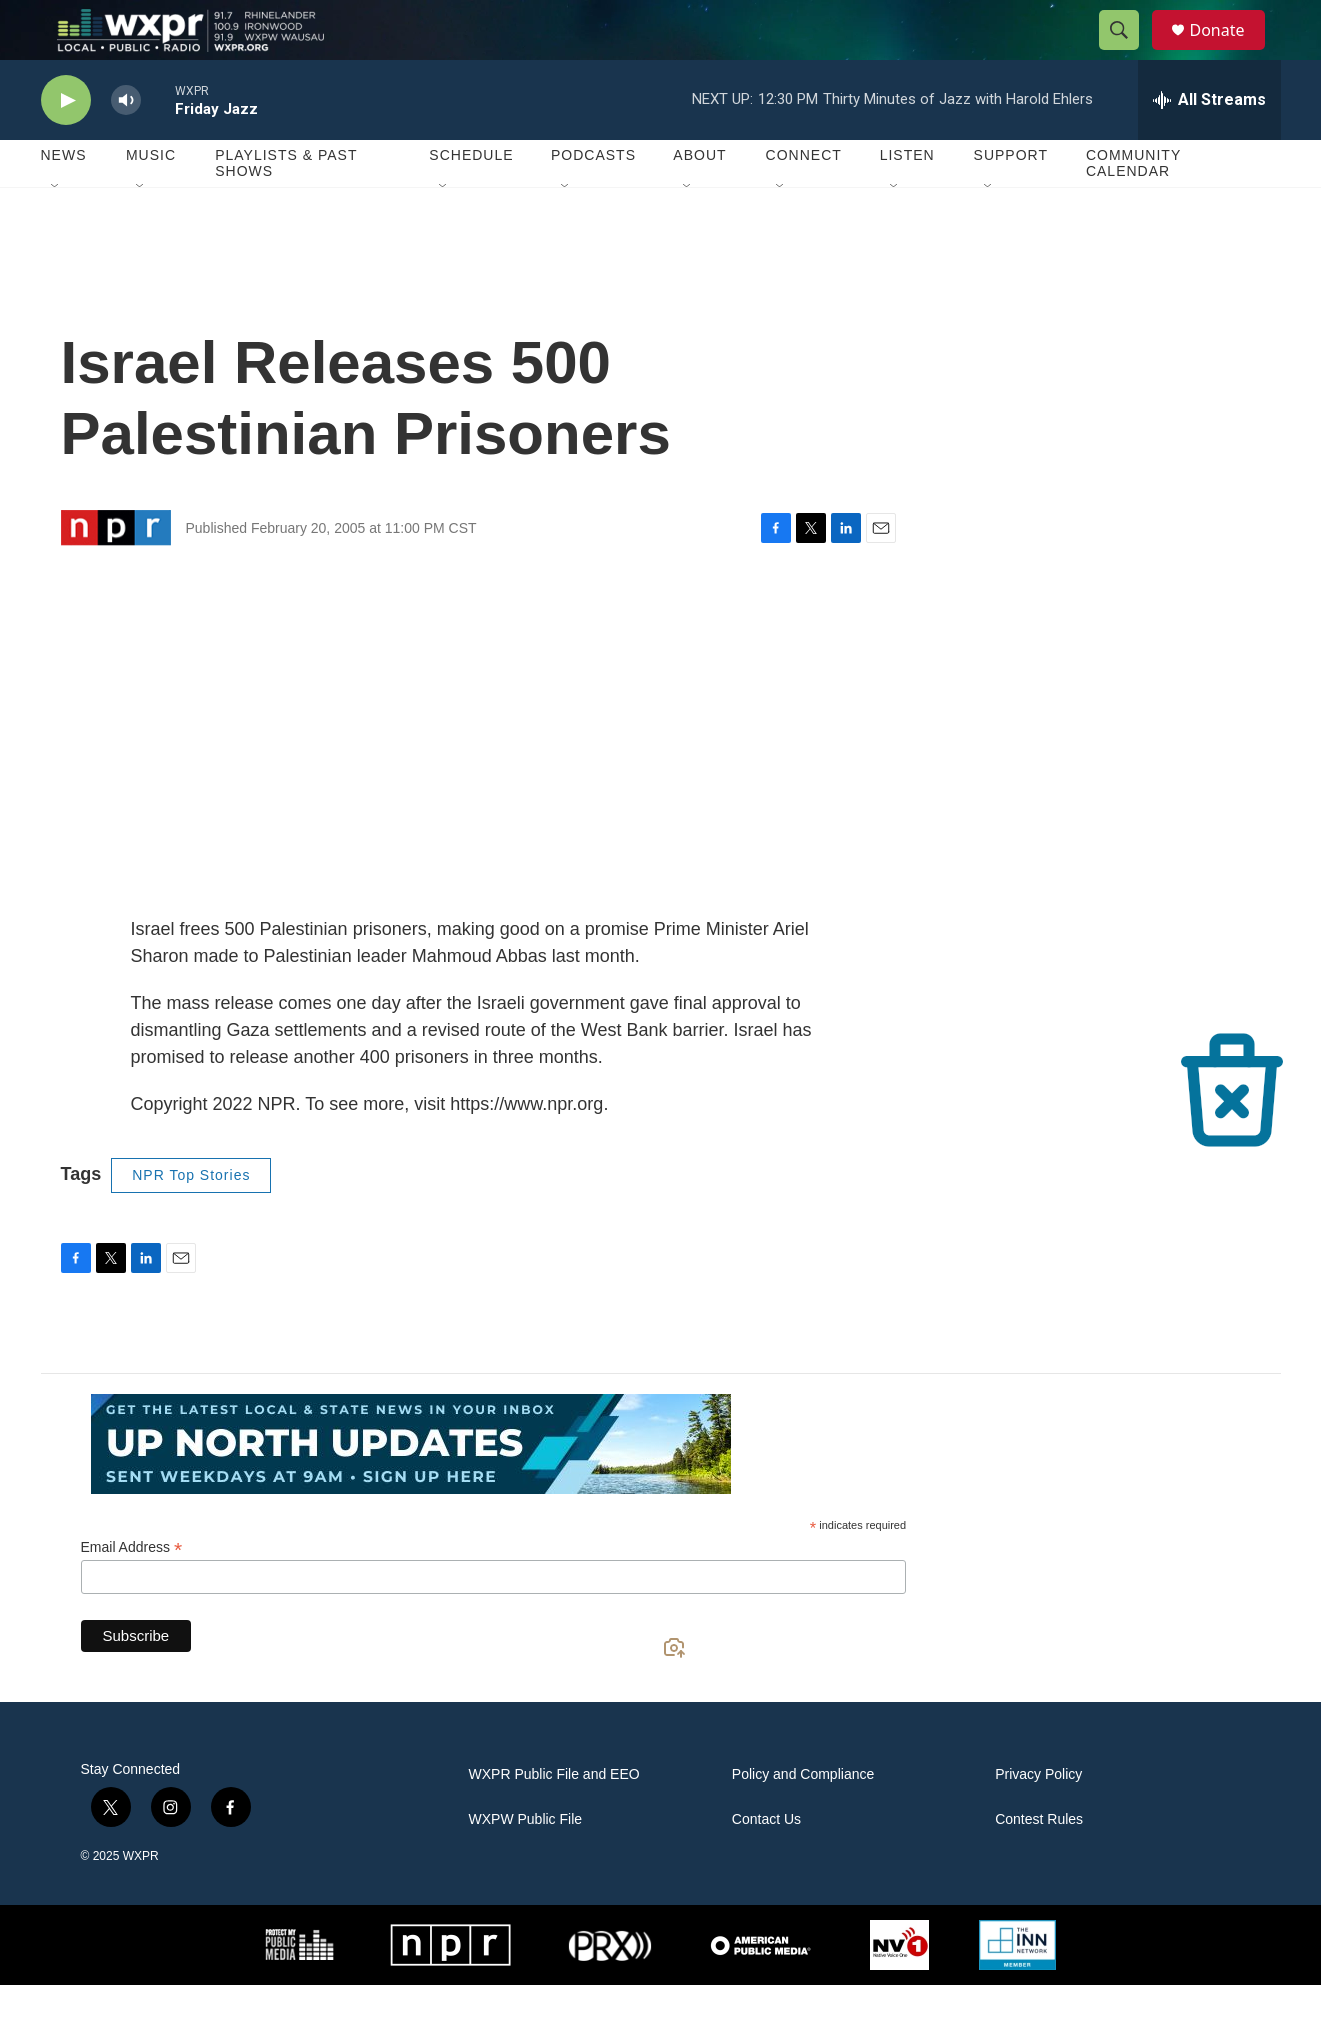 The image size is (1321, 2030). I want to click on upload a photo from your camera, so click(674, 1647).